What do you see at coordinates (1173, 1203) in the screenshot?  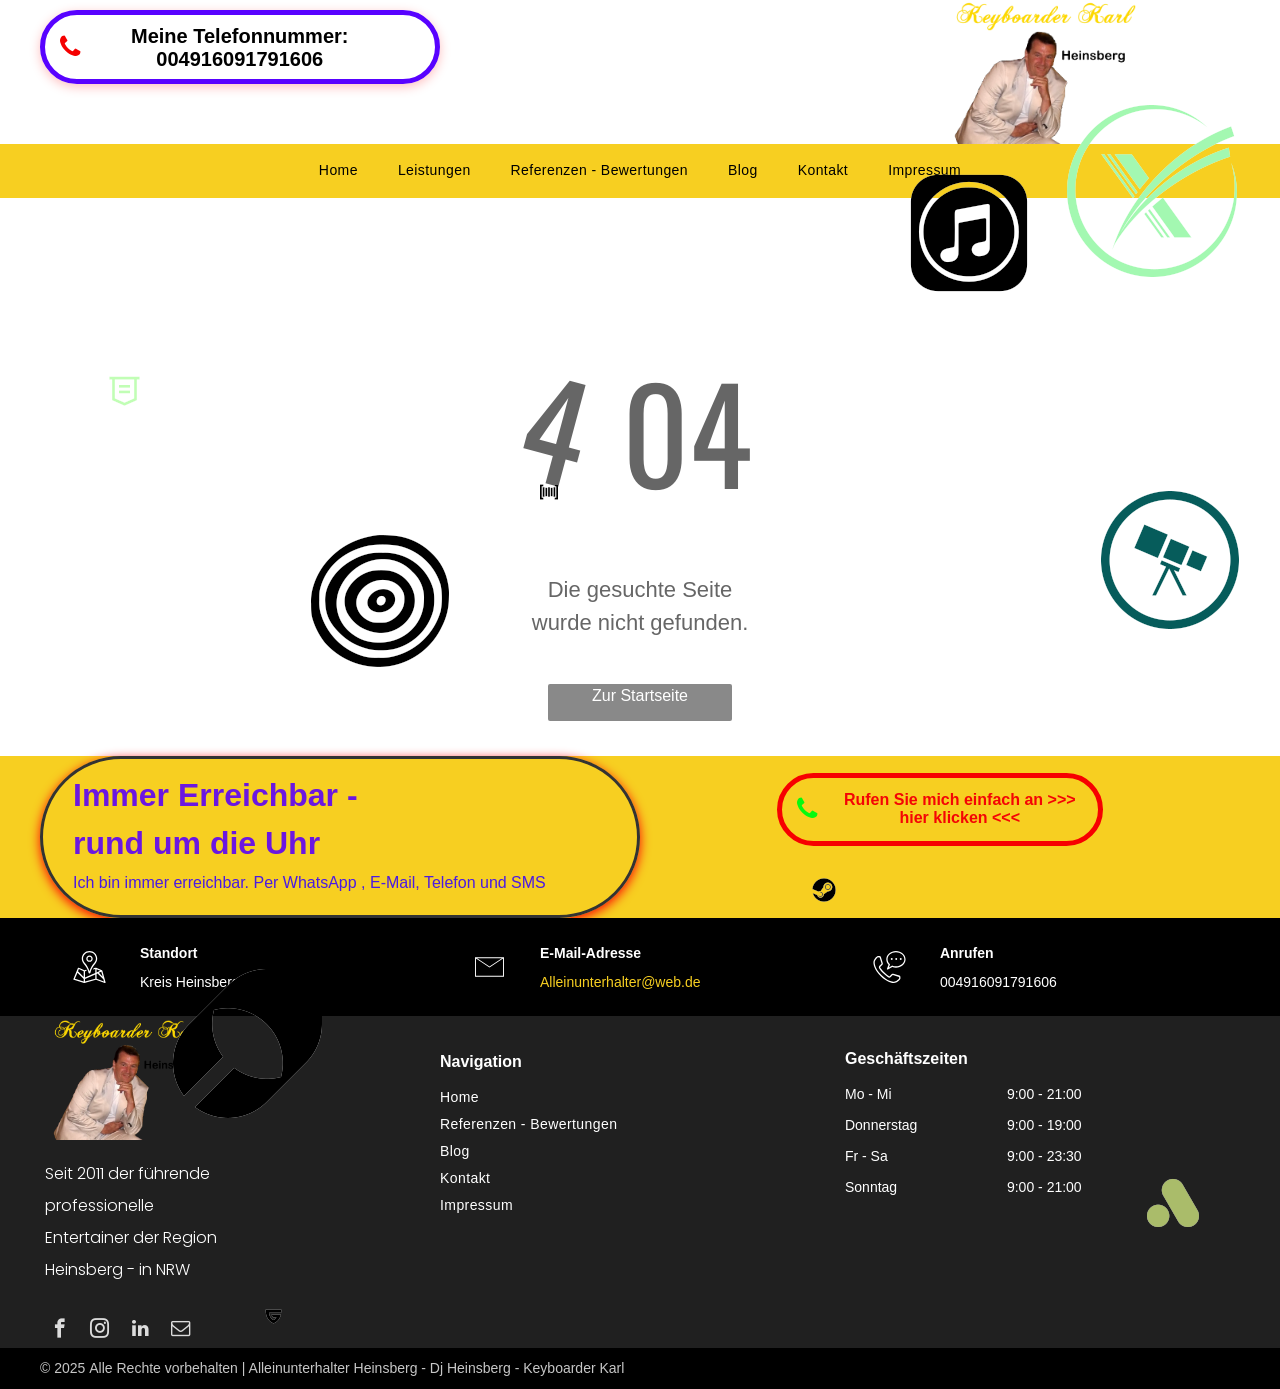 I see `analogue brand logo` at bounding box center [1173, 1203].